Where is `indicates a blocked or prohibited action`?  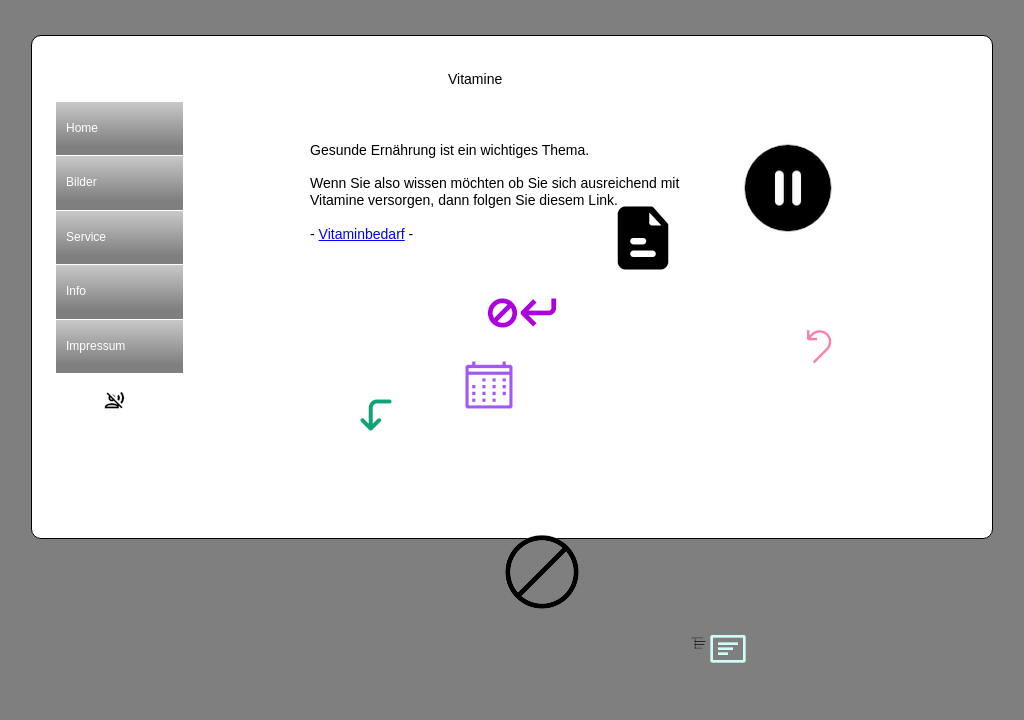 indicates a blocked or prohibited action is located at coordinates (542, 572).